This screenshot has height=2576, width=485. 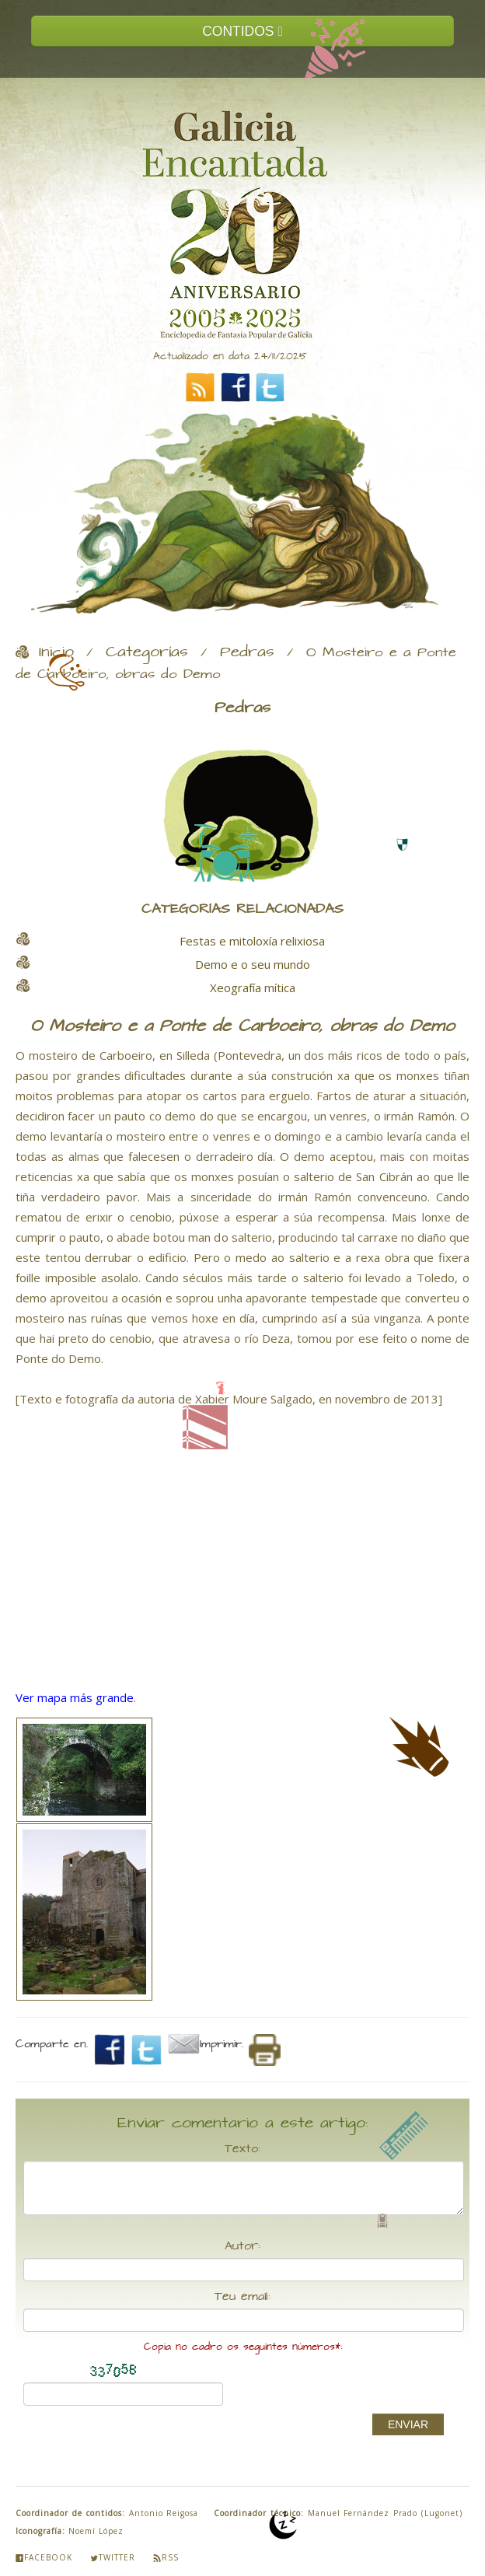 I want to click on celebrate an achievement or milestone, so click(x=334, y=49).